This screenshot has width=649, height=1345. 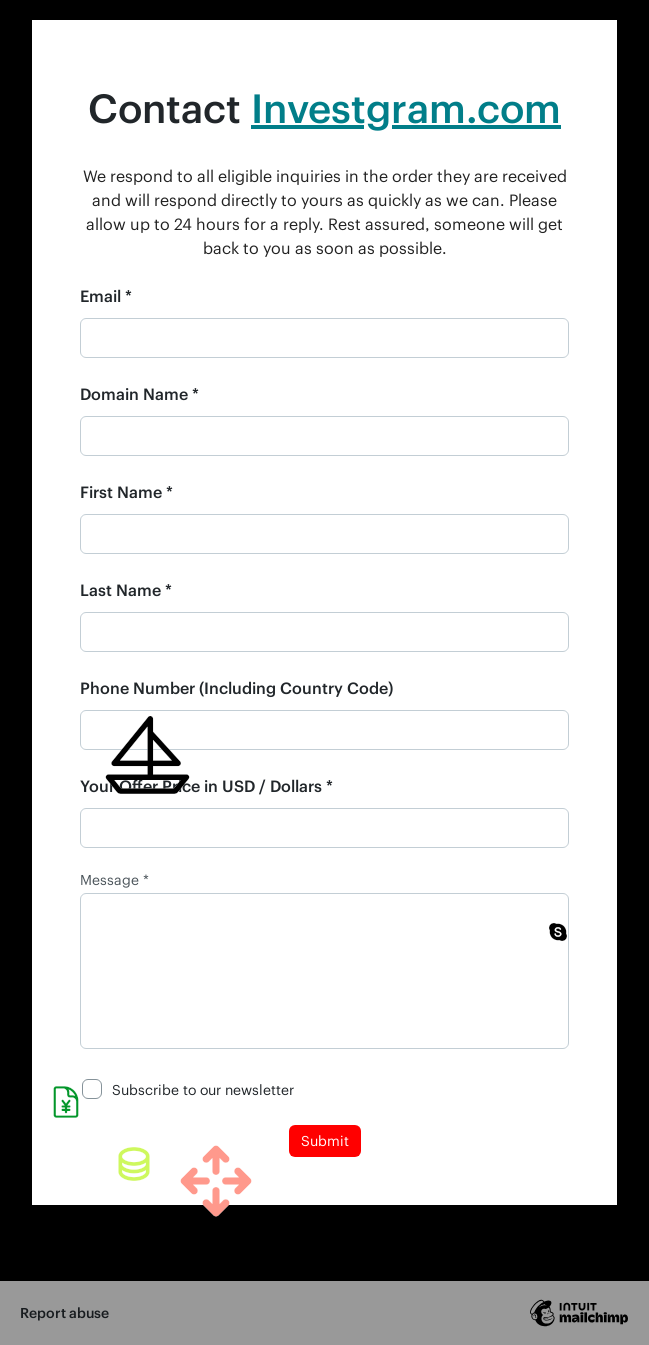 I want to click on expand to fullscreen mode, so click(x=216, y=1181).